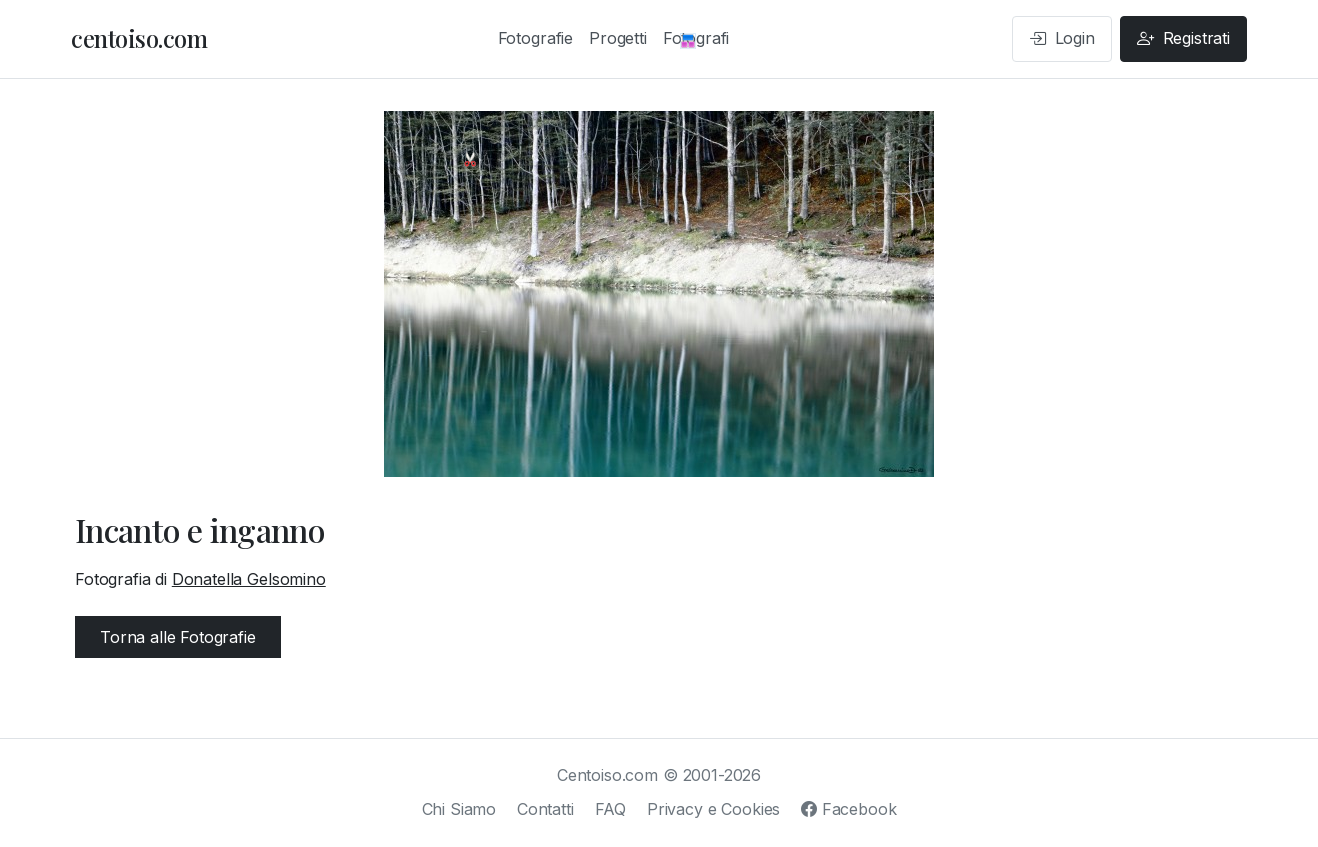  Describe the element at coordinates (688, 41) in the screenshot. I see `select all items in the current view` at that location.